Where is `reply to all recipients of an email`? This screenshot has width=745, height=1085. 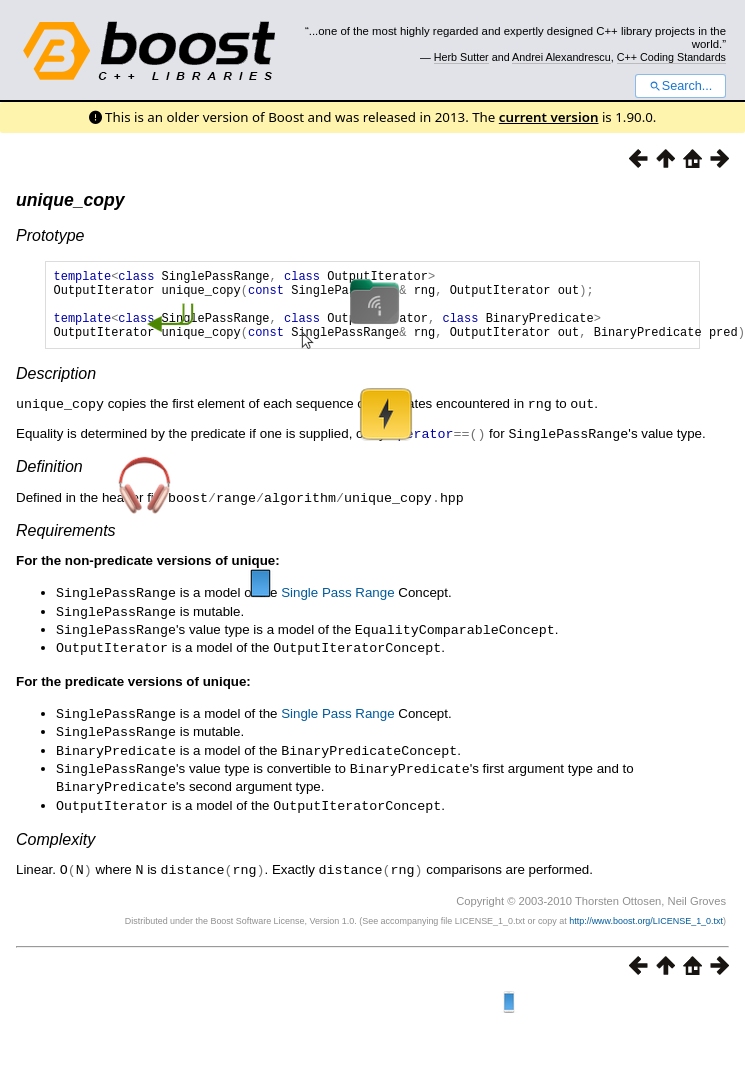
reply to all recipients of an email is located at coordinates (169, 317).